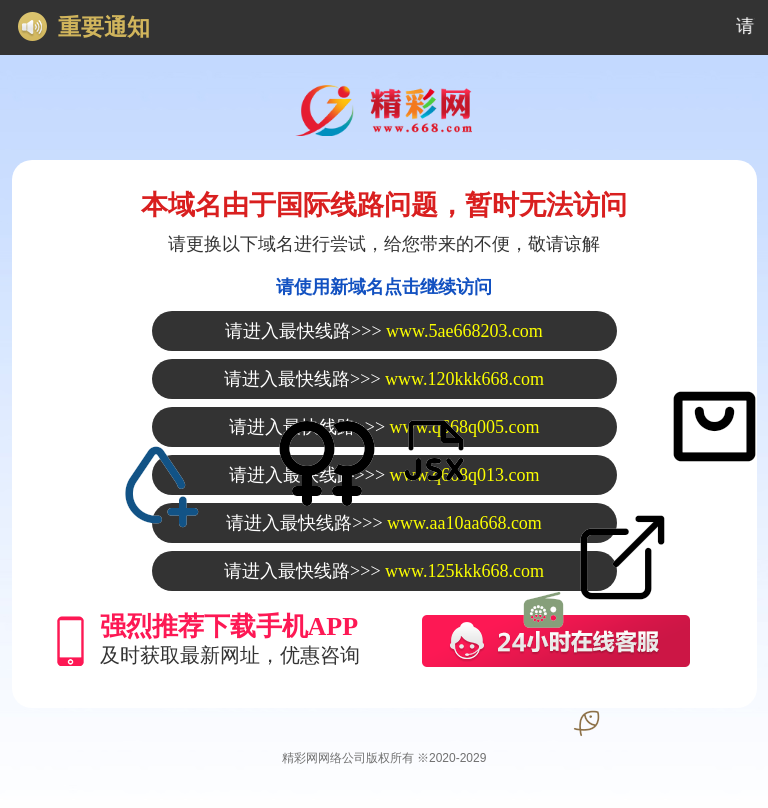 This screenshot has width=768, height=808. What do you see at coordinates (436, 453) in the screenshot?
I see `a JSX file type indicator` at bounding box center [436, 453].